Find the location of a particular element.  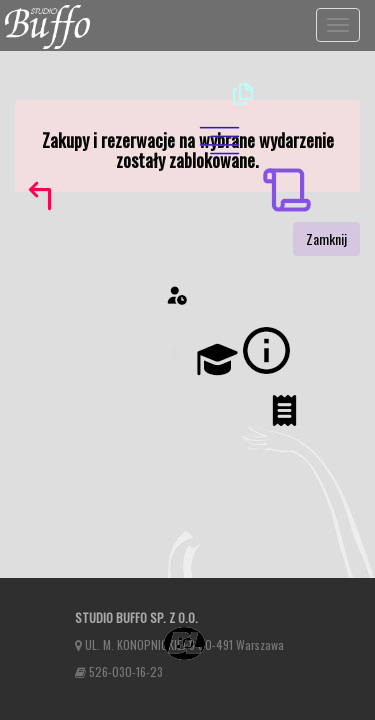

view document or manuscript is located at coordinates (287, 190).